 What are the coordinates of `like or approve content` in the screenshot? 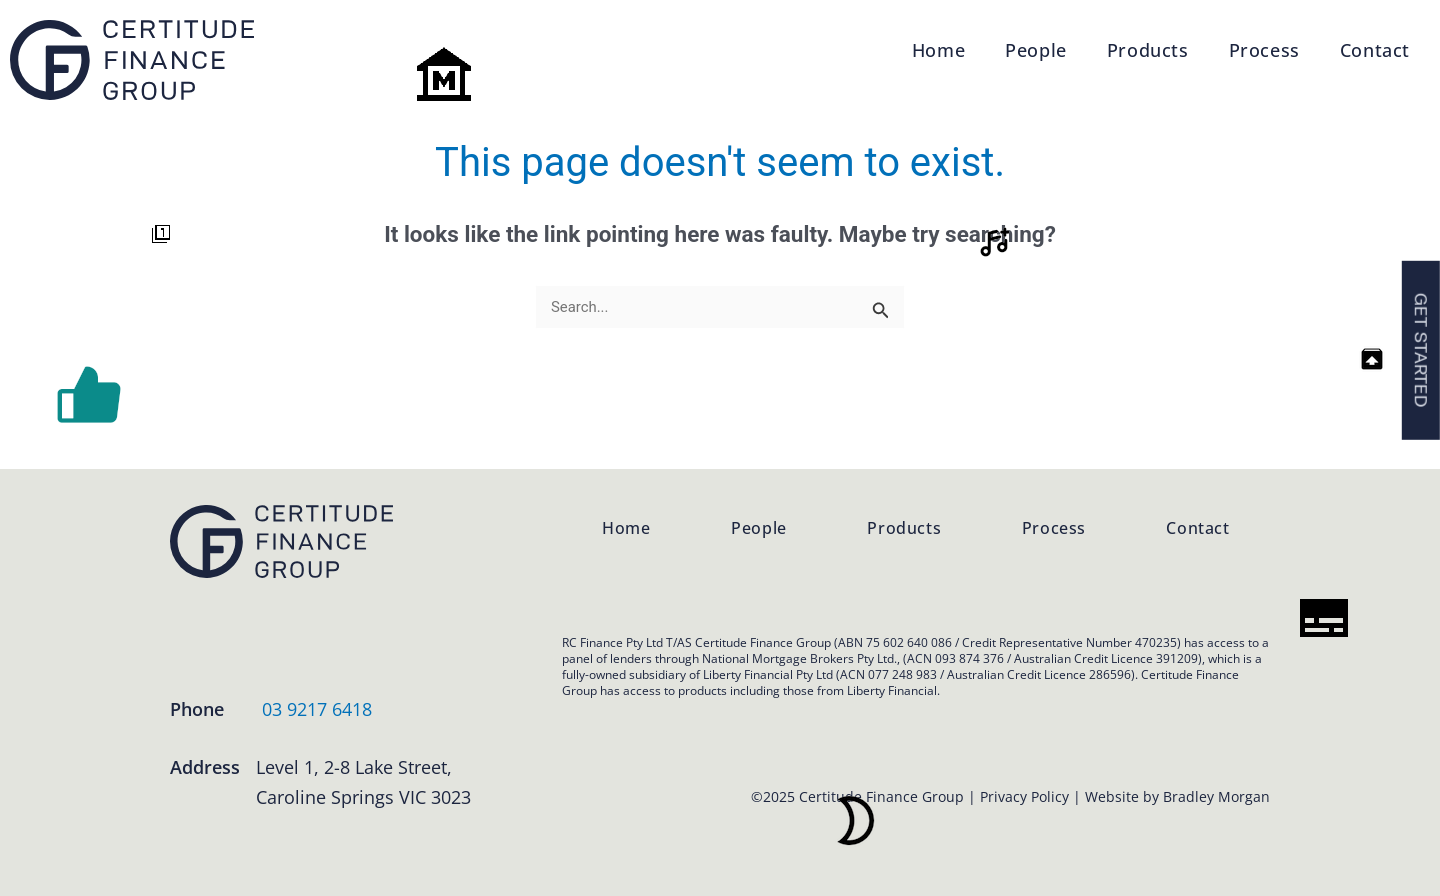 It's located at (89, 398).